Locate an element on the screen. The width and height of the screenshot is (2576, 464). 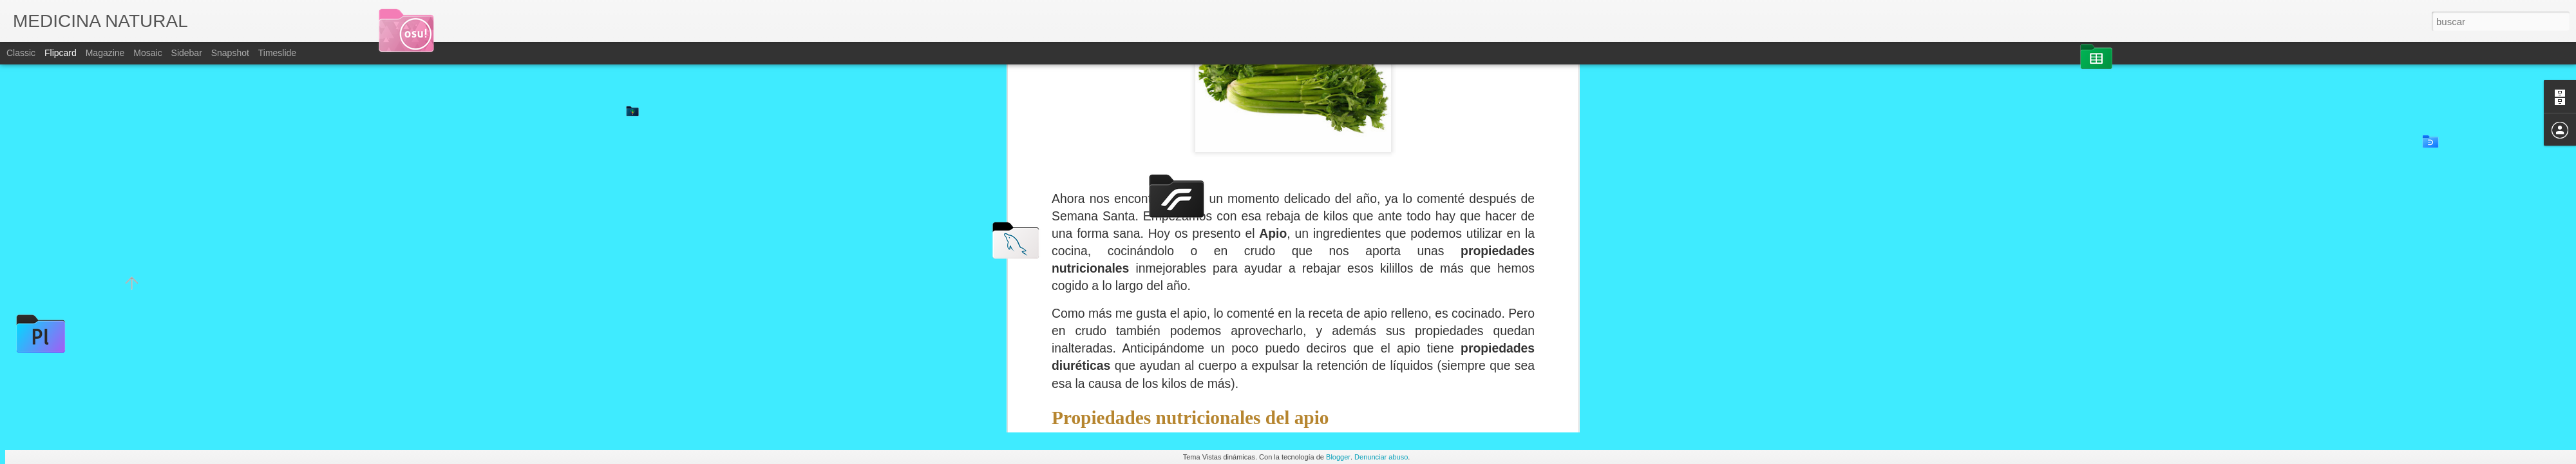
open folder containing Adobe Prelude project files is located at coordinates (41, 335).